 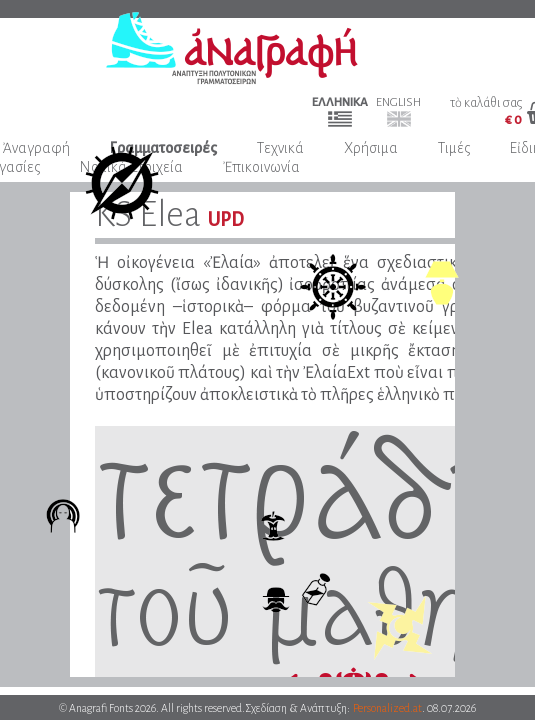 I want to click on select a gentleman or vintage character avatar, so click(x=276, y=600).